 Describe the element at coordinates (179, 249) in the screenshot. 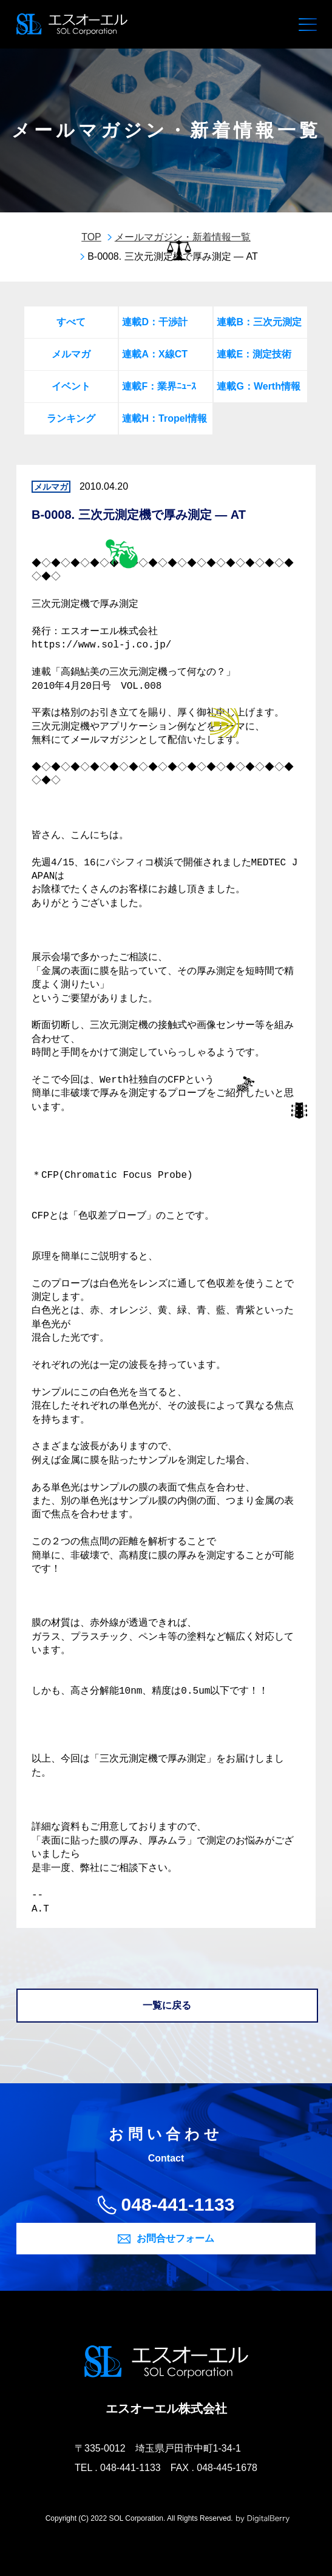

I see `access legal or terms of service information` at that location.